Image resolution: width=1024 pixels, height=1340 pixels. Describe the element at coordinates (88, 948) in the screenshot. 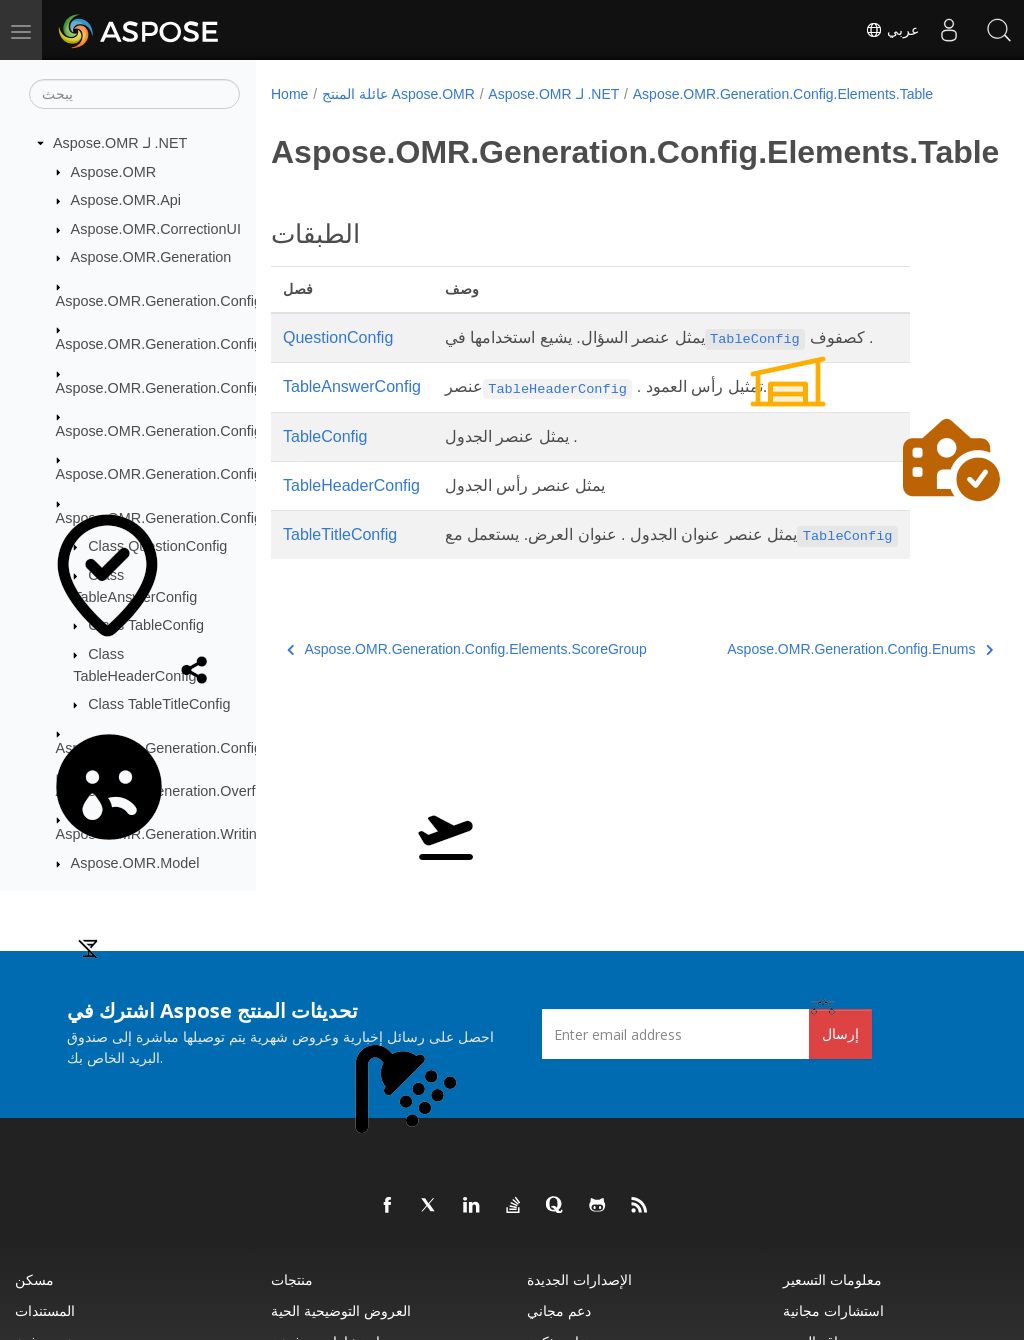

I see `indicates alcohol-free zone or no drinks allowed` at that location.